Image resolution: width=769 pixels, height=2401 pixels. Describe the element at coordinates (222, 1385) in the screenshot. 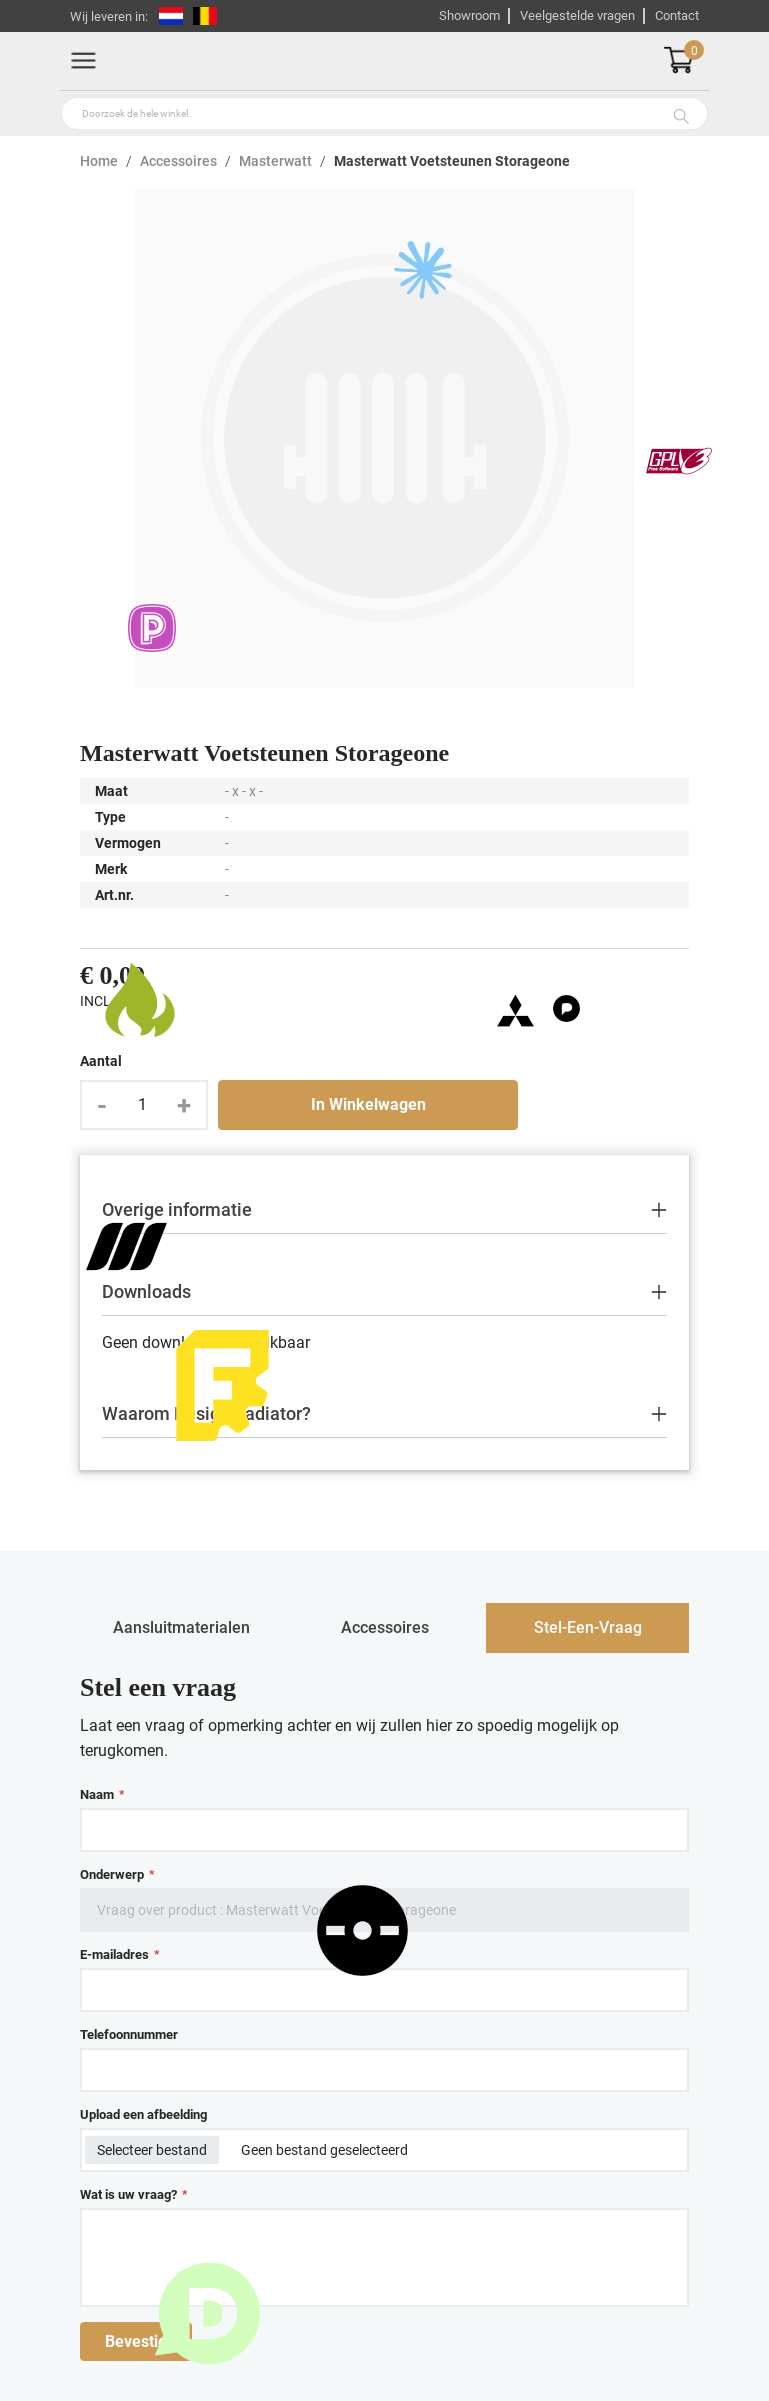

I see `open FreeCAD application` at that location.